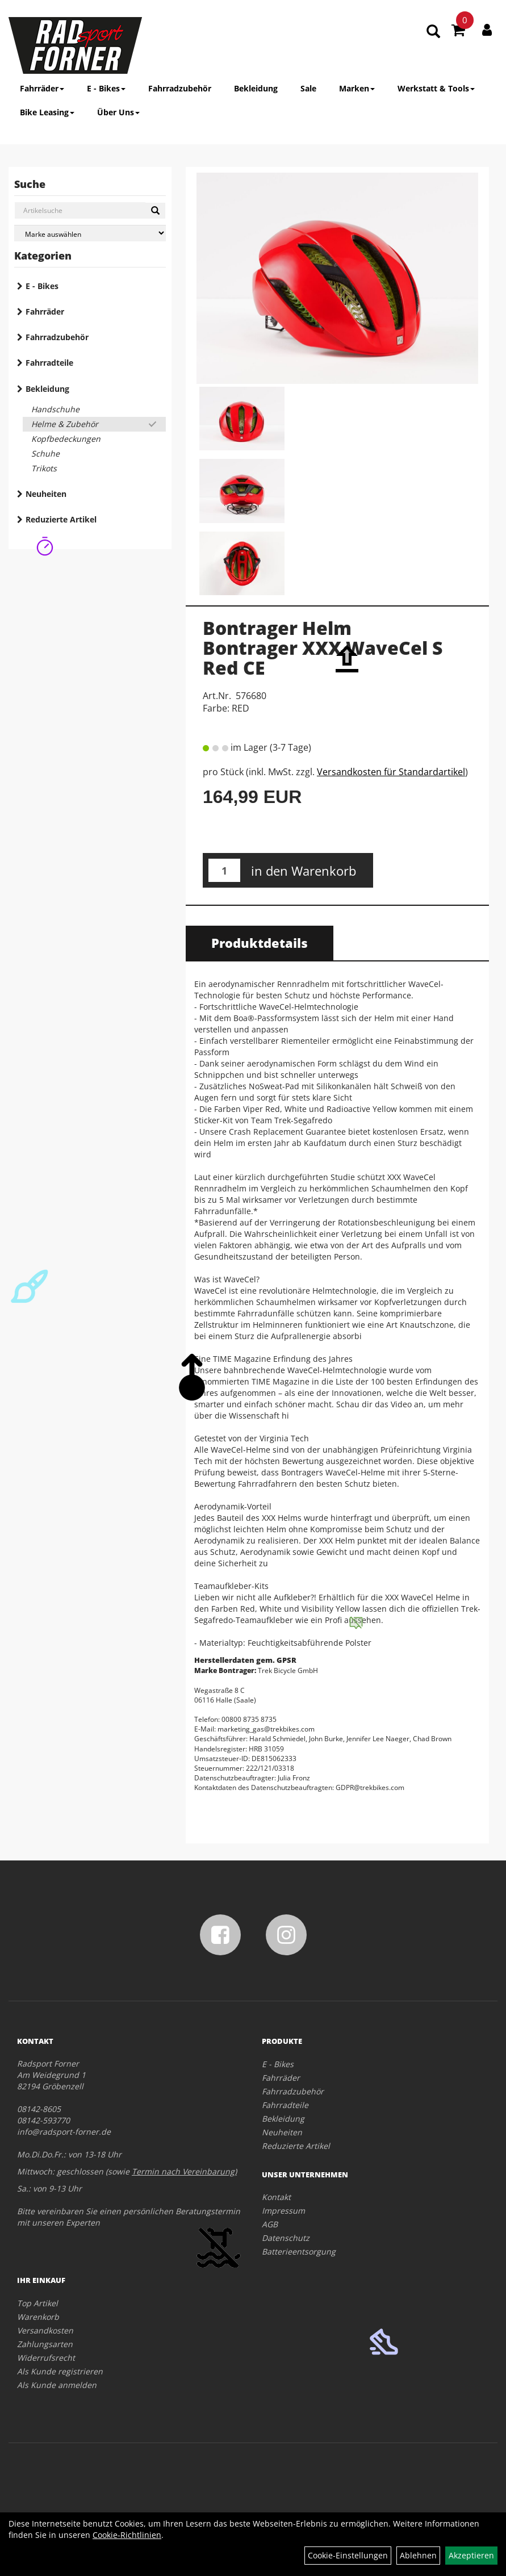 The image size is (506, 2576). Describe the element at coordinates (219, 2248) in the screenshot. I see `pool closed or unavailable` at that location.